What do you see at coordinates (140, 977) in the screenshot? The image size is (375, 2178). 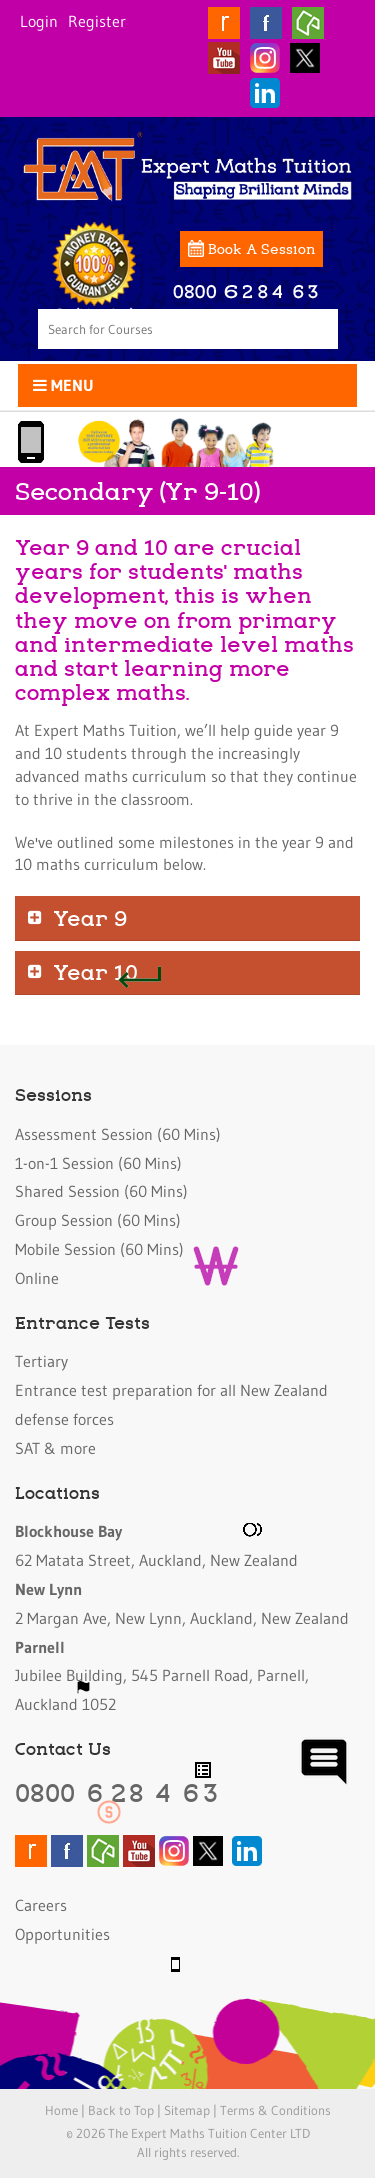 I see `return to previous item or step` at bounding box center [140, 977].